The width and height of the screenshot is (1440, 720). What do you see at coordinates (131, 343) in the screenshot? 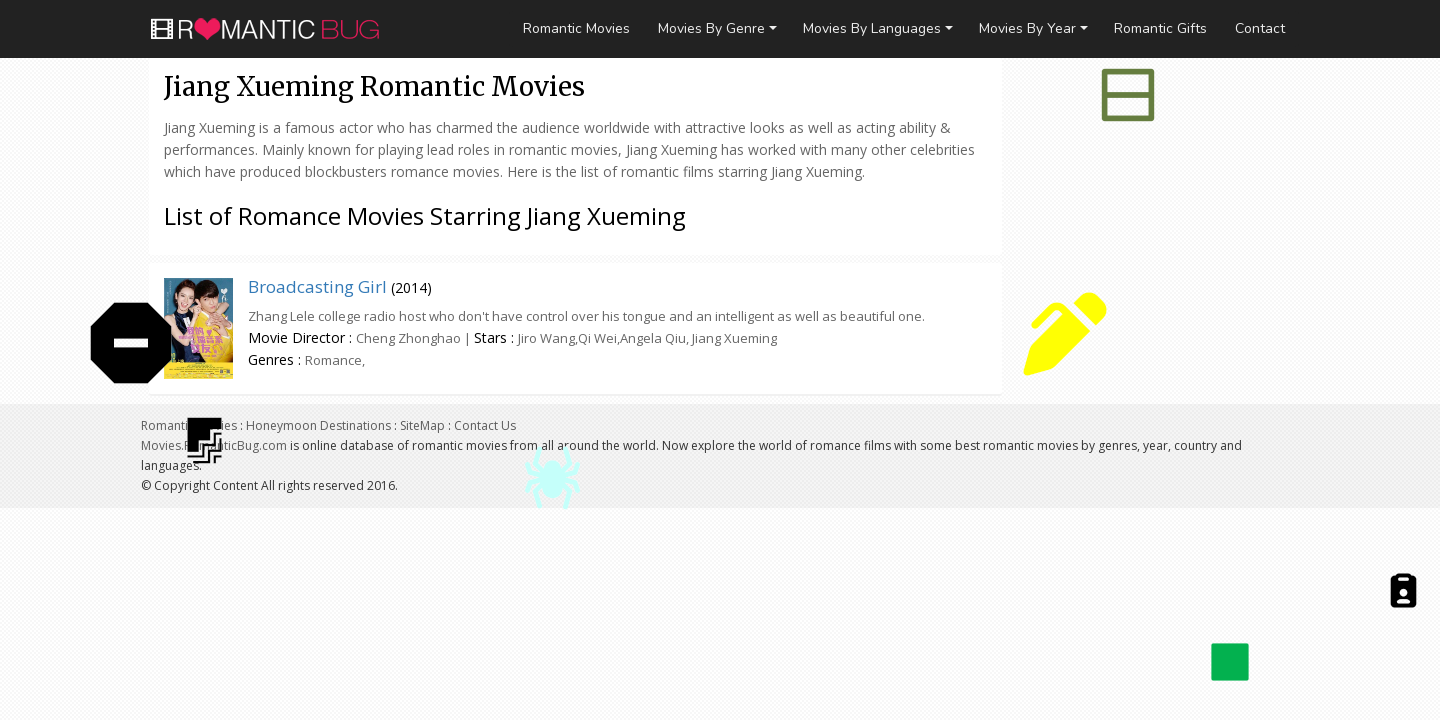
I see `indicates spam or blocked content` at bounding box center [131, 343].